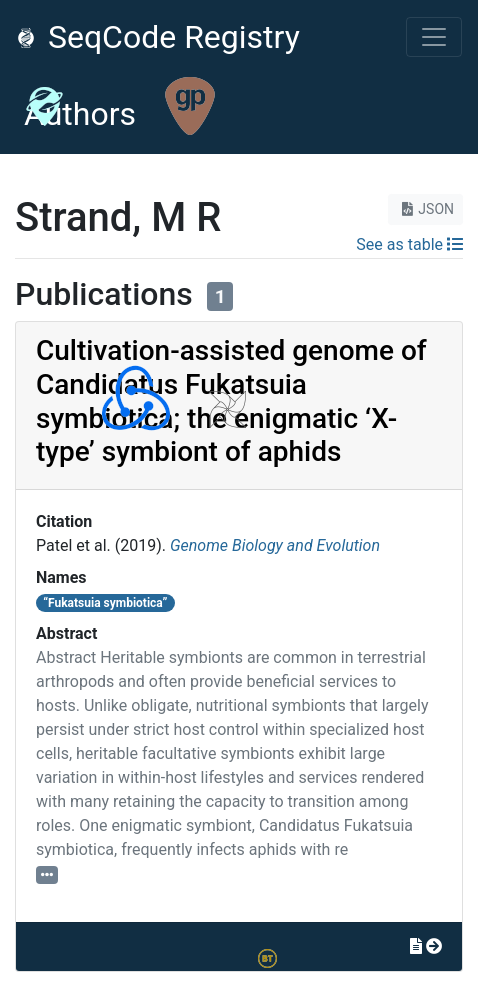 This screenshot has width=478, height=1008. Describe the element at coordinates (227, 409) in the screenshot. I see `apache airflow logo` at that location.